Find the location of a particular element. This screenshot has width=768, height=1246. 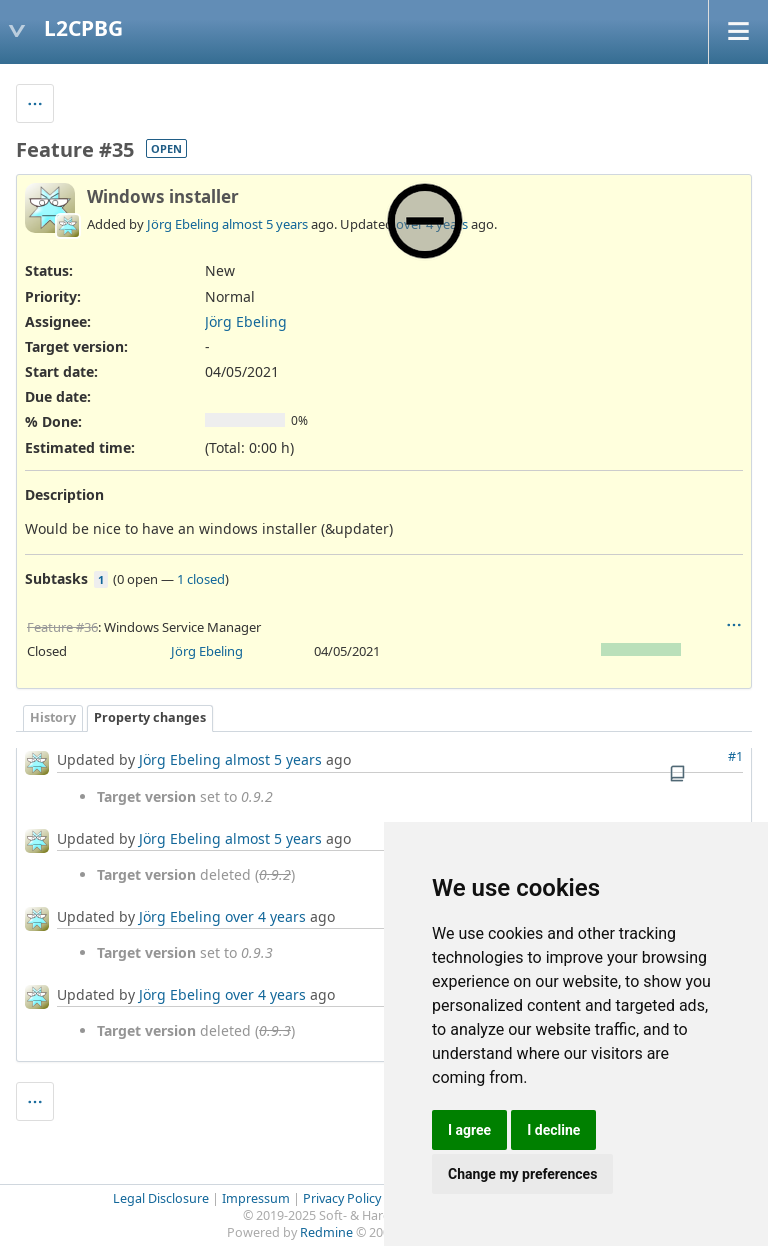

open your library or reading list is located at coordinates (677, 773).